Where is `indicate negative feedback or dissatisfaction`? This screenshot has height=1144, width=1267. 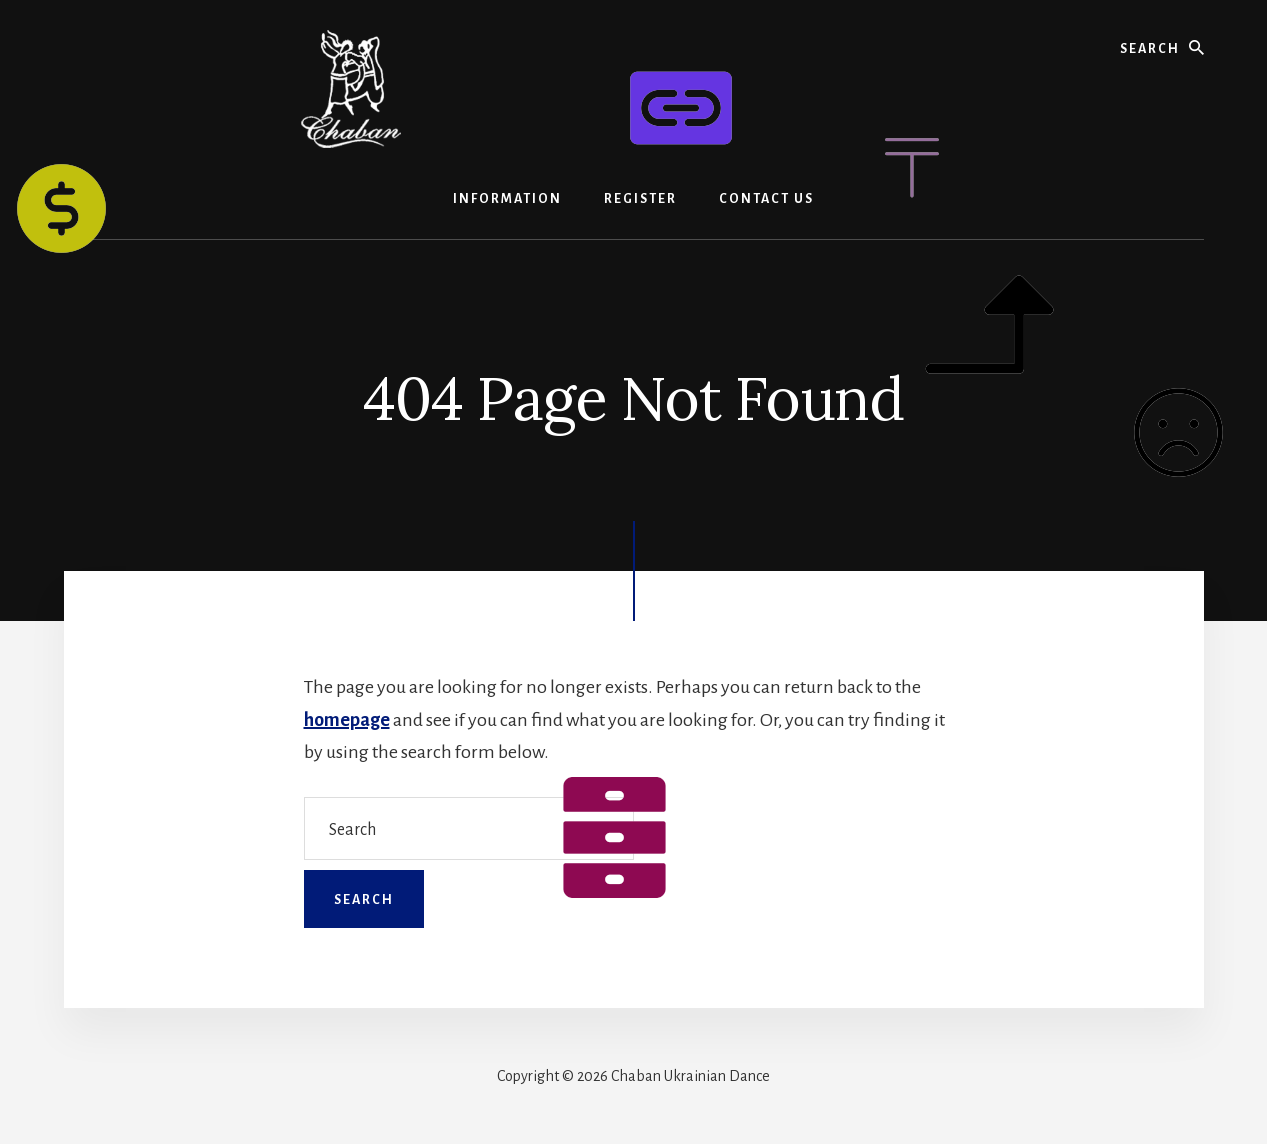 indicate negative feedback or dissatisfaction is located at coordinates (1178, 432).